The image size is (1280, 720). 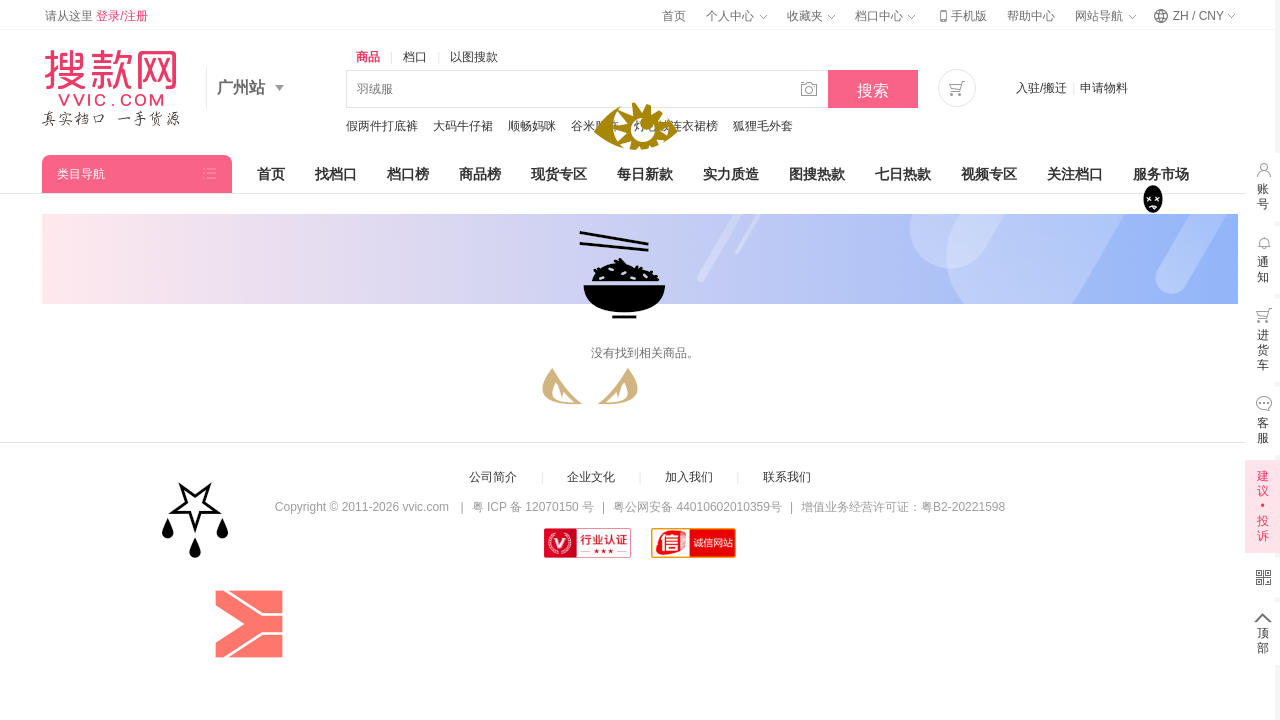 I want to click on indicates an enemy or hostile character, so click(x=590, y=386).